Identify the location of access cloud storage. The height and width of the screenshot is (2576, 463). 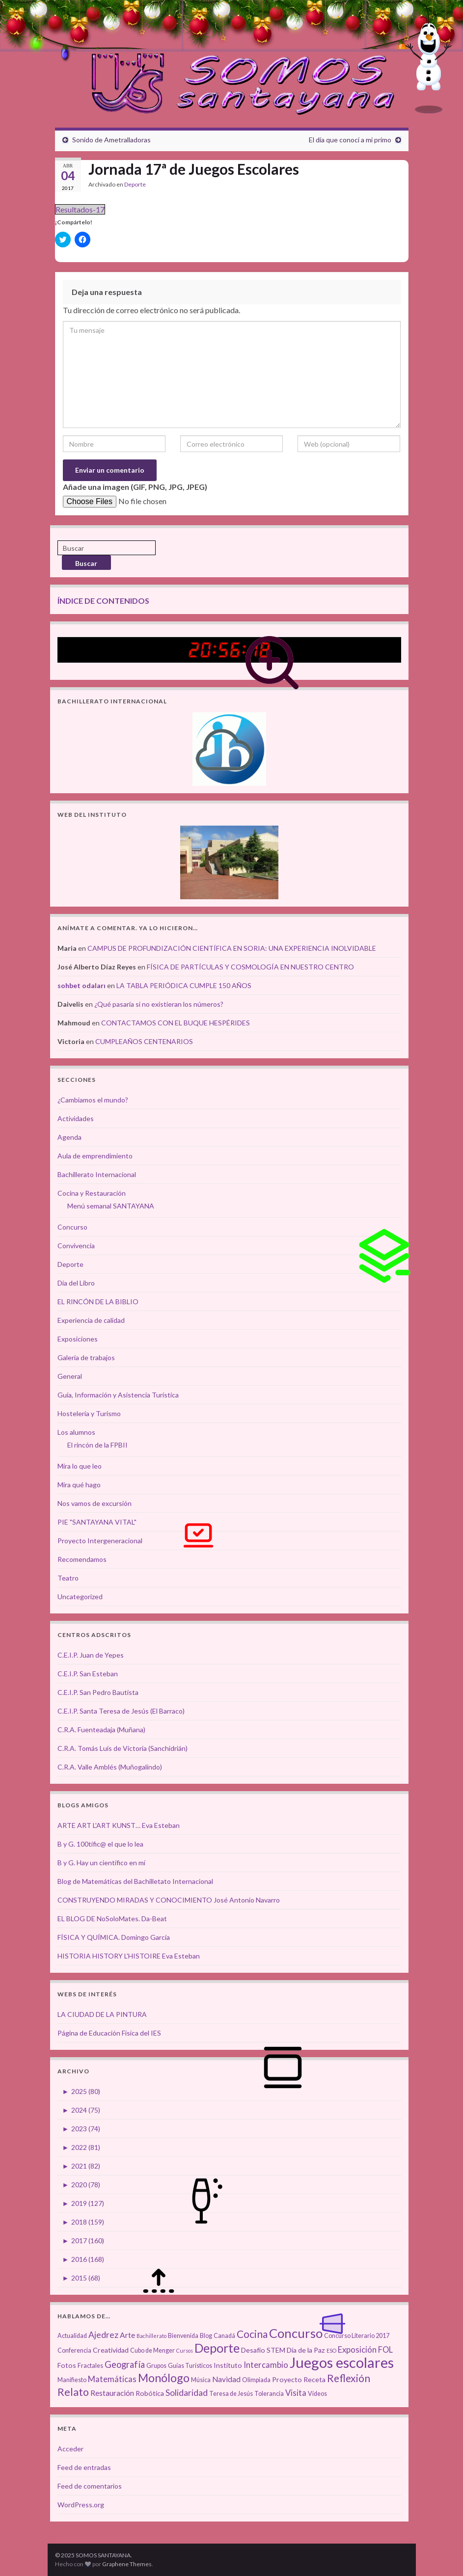
(224, 751).